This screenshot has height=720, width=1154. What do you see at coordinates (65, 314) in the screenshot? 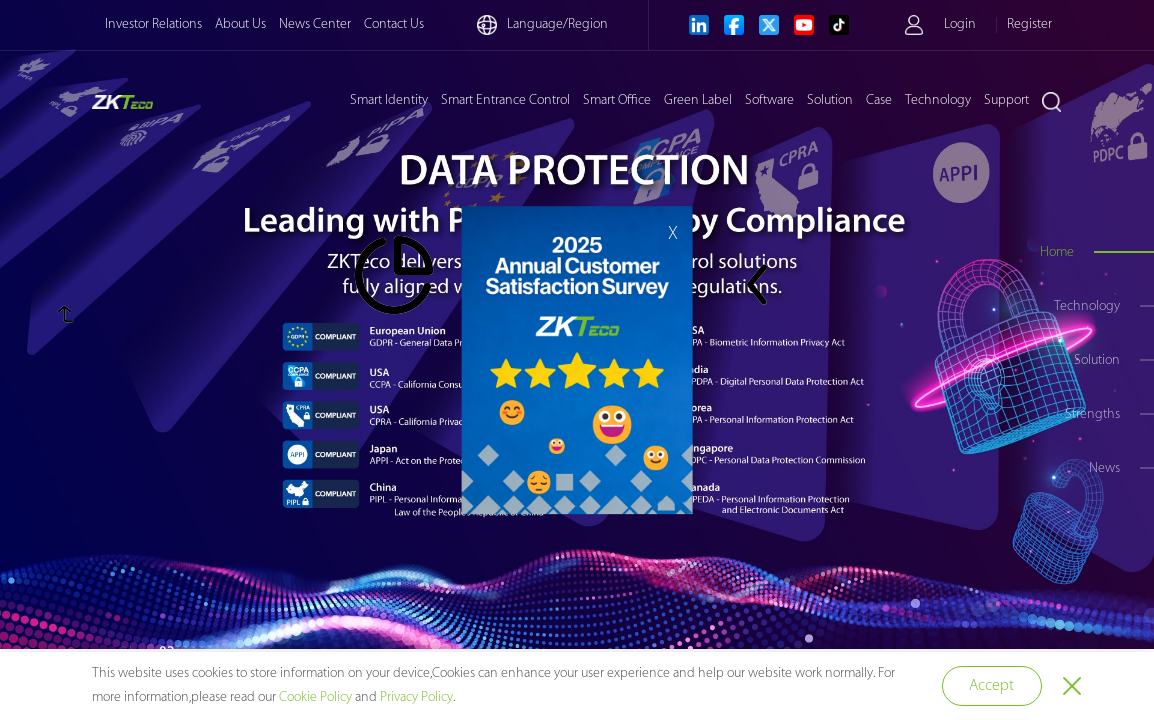
I see `go back and up in navigation hierarchy` at bounding box center [65, 314].